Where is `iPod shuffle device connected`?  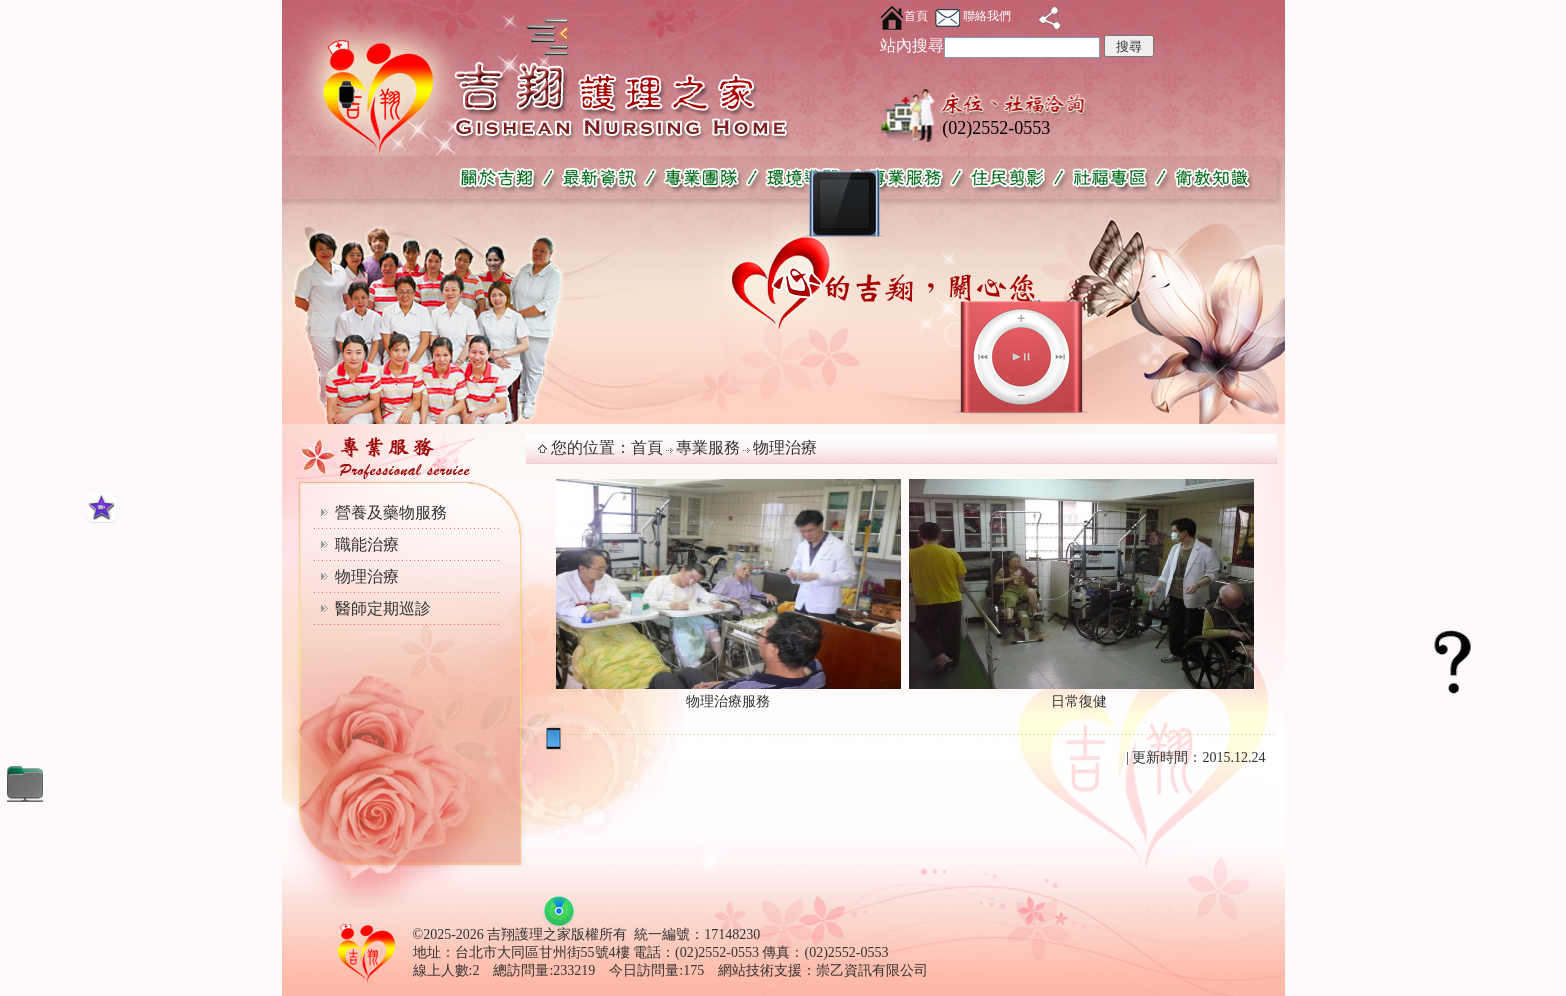
iPod shuffle device connected is located at coordinates (1021, 356).